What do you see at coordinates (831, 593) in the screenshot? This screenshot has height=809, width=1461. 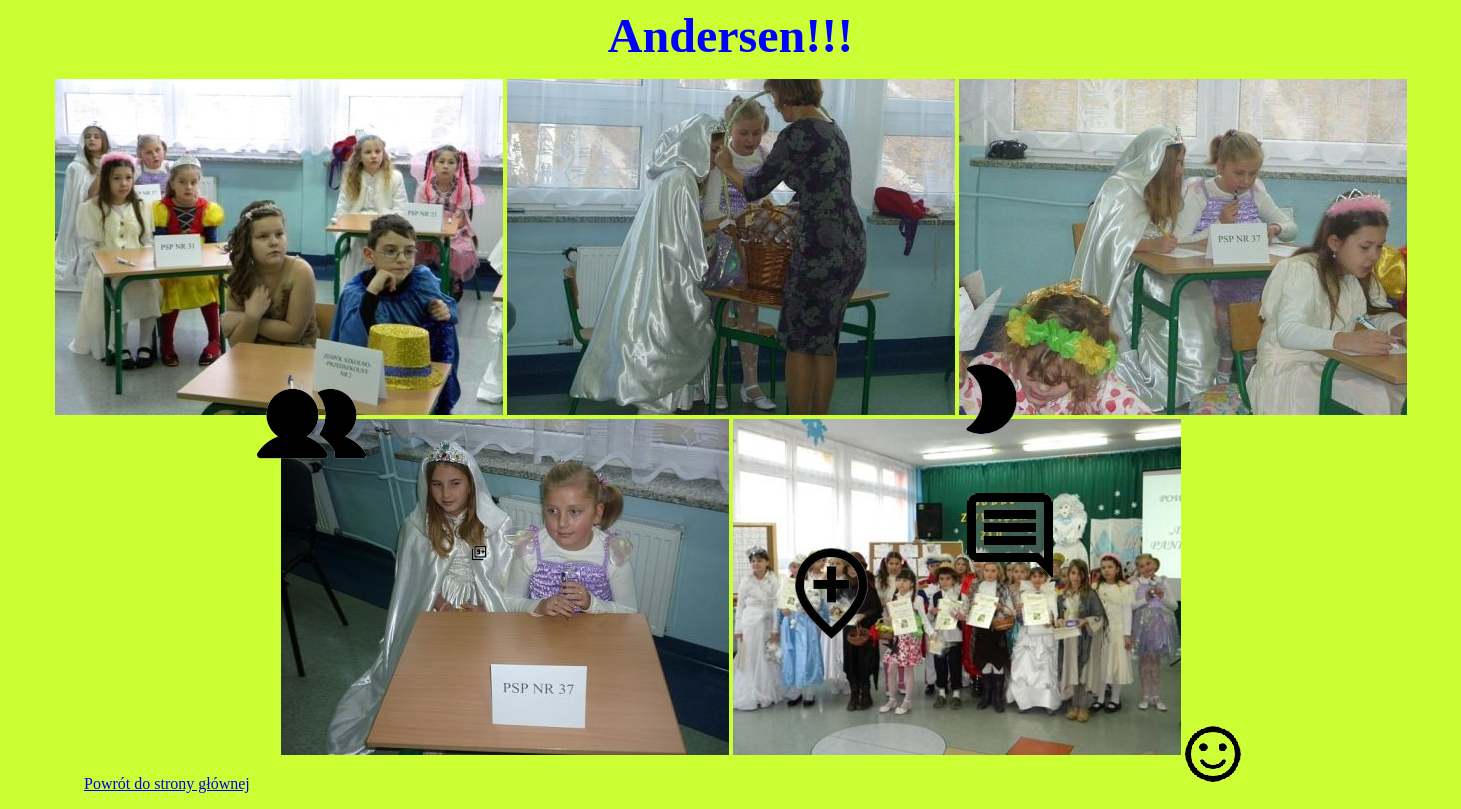 I see `add a new location pin` at bounding box center [831, 593].